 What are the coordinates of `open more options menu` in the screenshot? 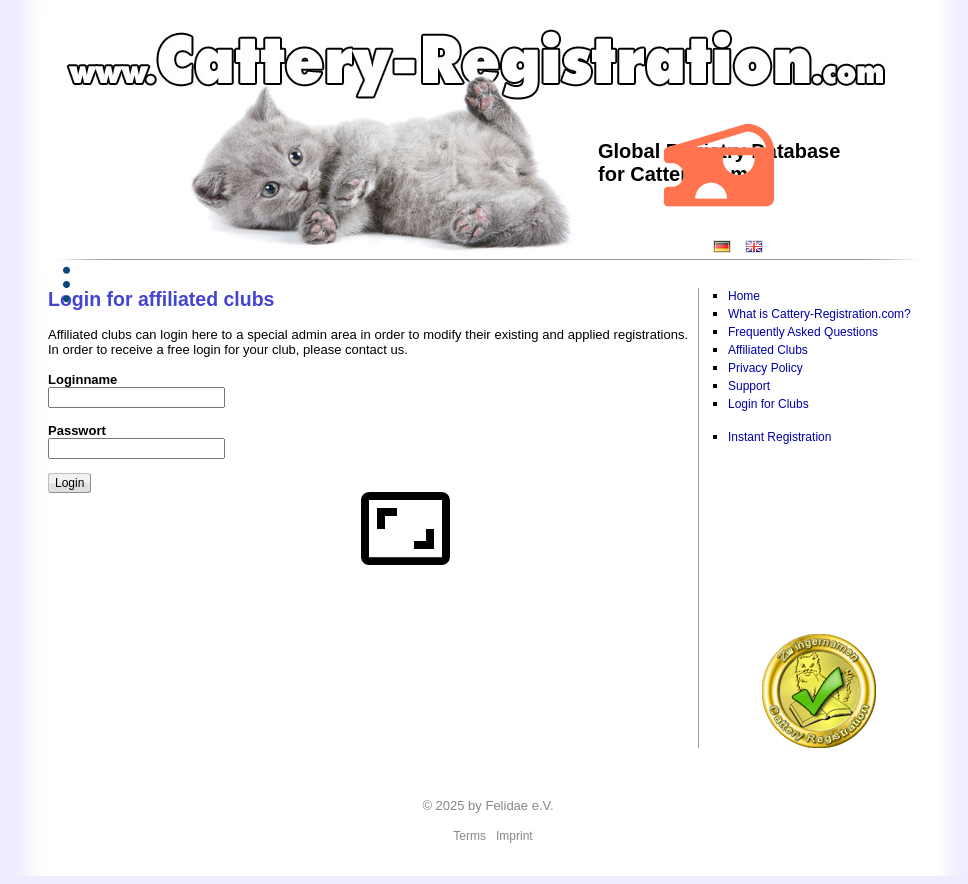 It's located at (66, 284).